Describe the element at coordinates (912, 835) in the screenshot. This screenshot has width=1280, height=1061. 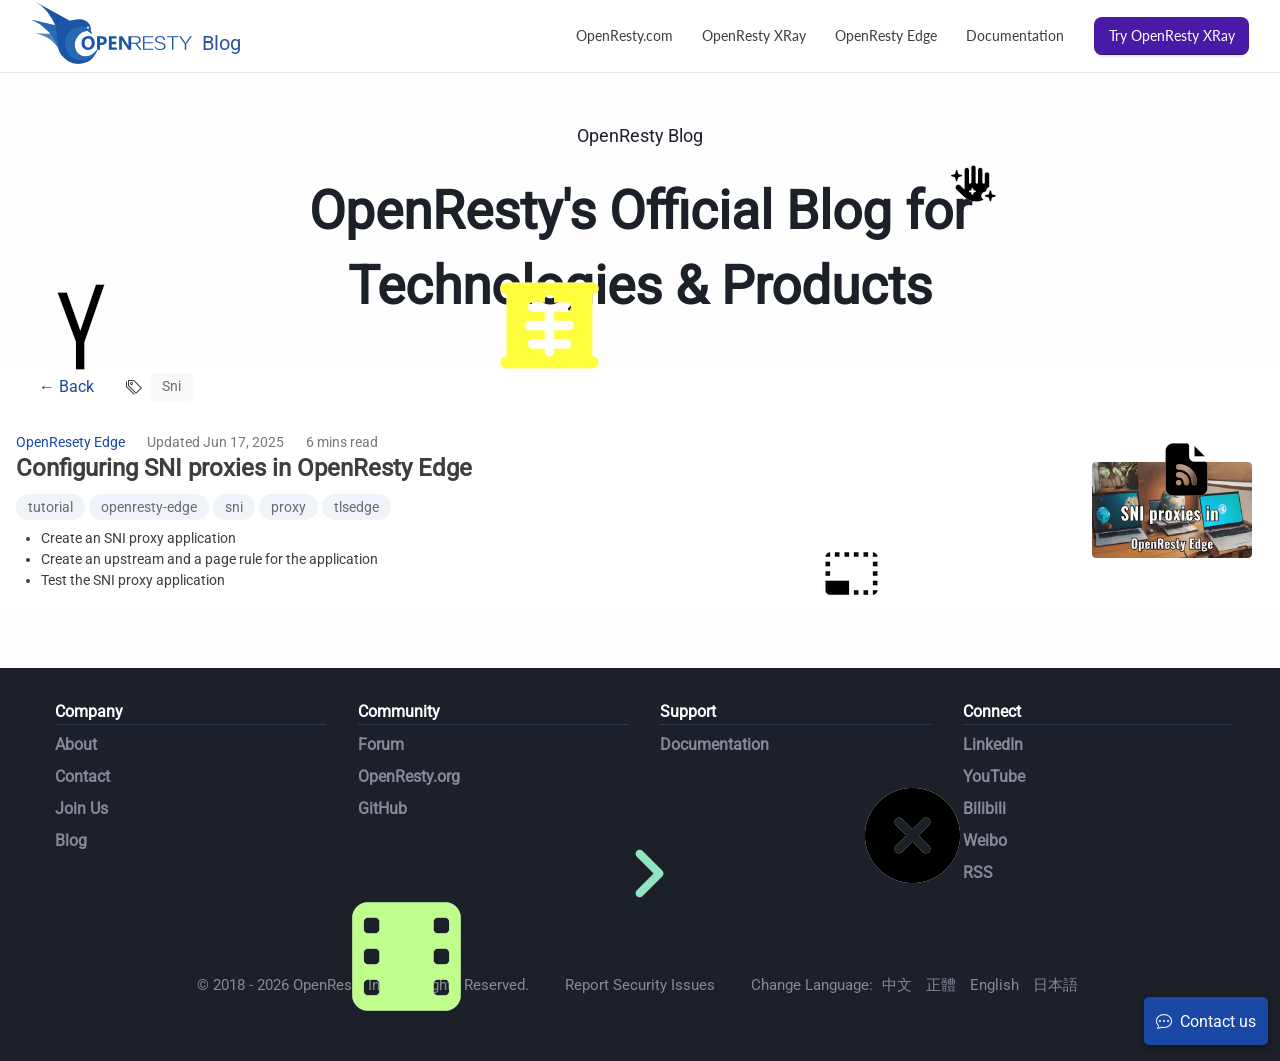
I see `close or dismiss a dialog` at that location.